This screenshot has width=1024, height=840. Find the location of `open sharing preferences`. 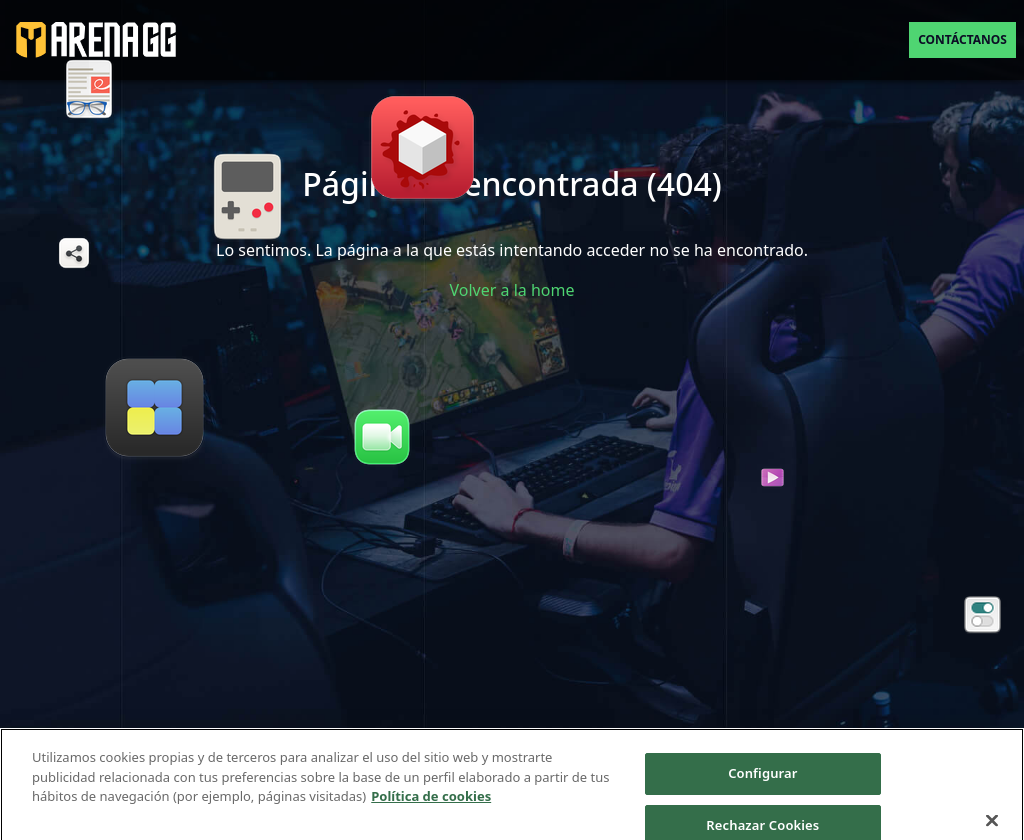

open sharing preferences is located at coordinates (74, 253).